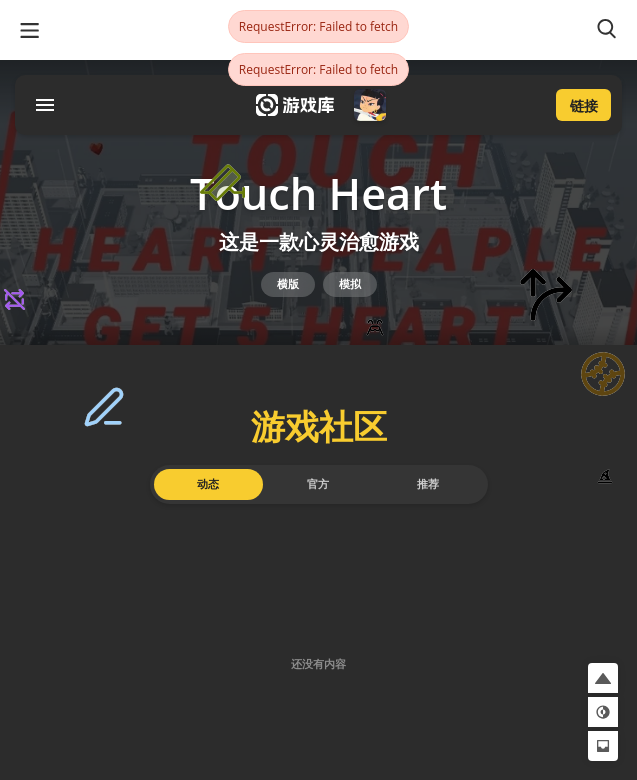 Image resolution: width=637 pixels, height=780 pixels. I want to click on access security camera settings, so click(222, 185).